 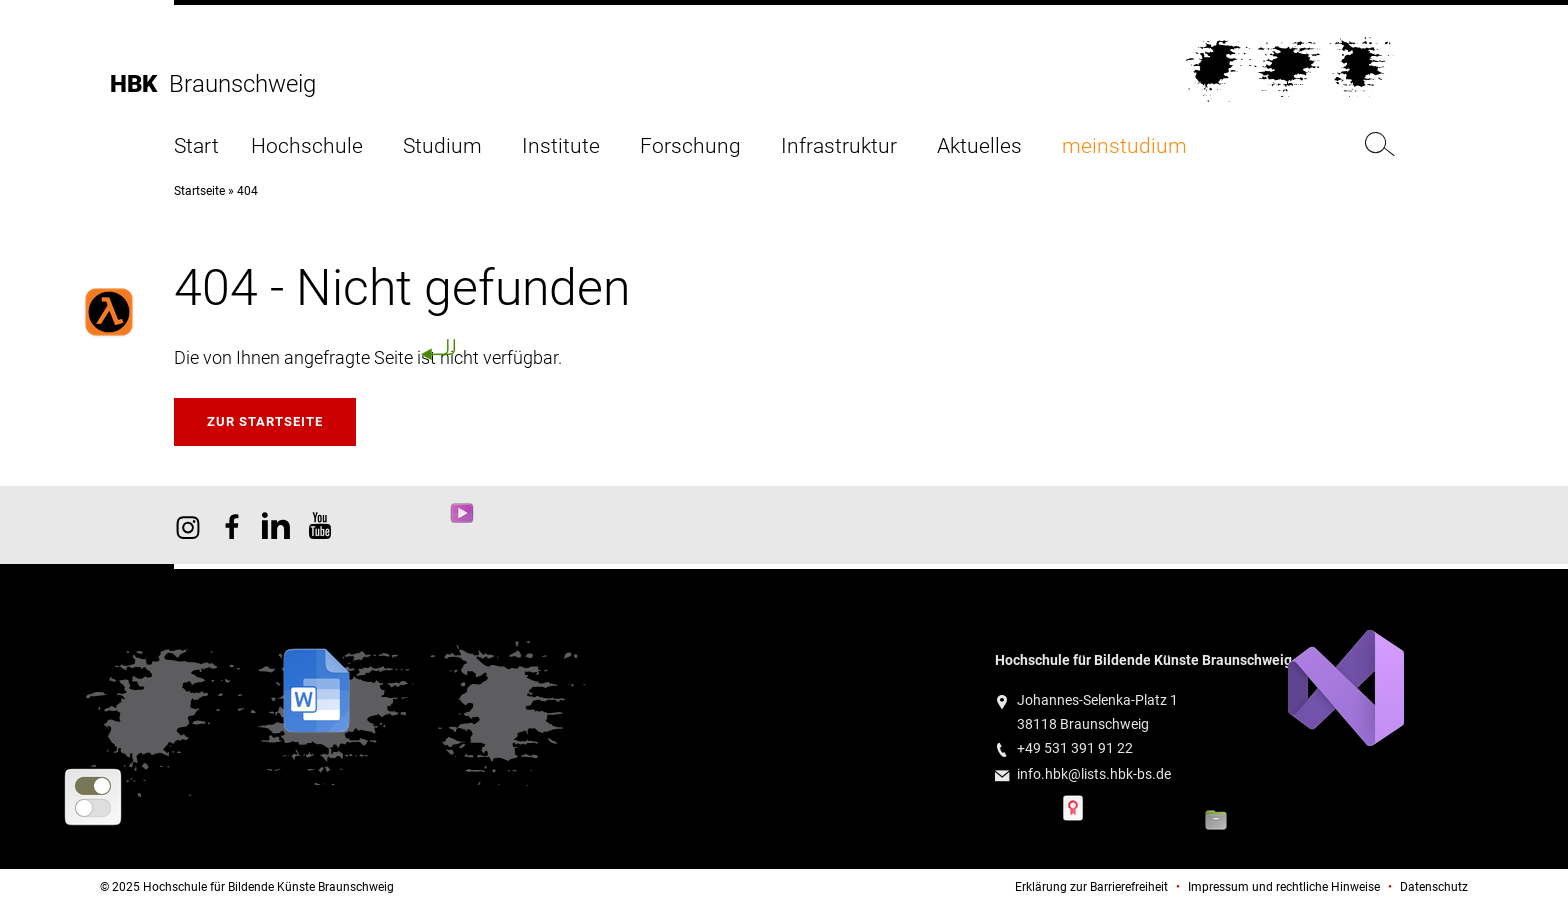 What do you see at coordinates (109, 312) in the screenshot?
I see `launch half-life game` at bounding box center [109, 312].